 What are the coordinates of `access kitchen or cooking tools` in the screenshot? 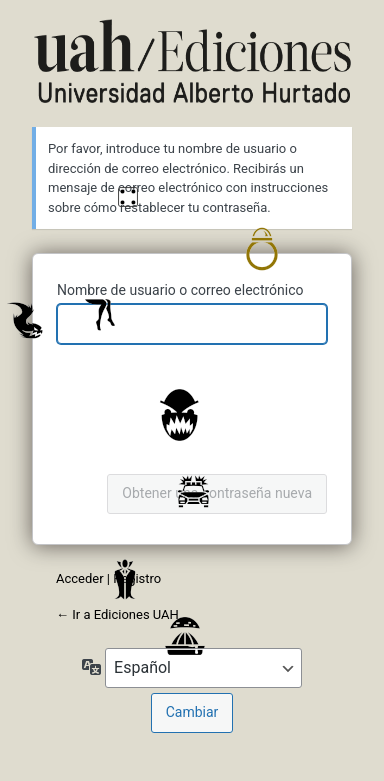 It's located at (185, 636).